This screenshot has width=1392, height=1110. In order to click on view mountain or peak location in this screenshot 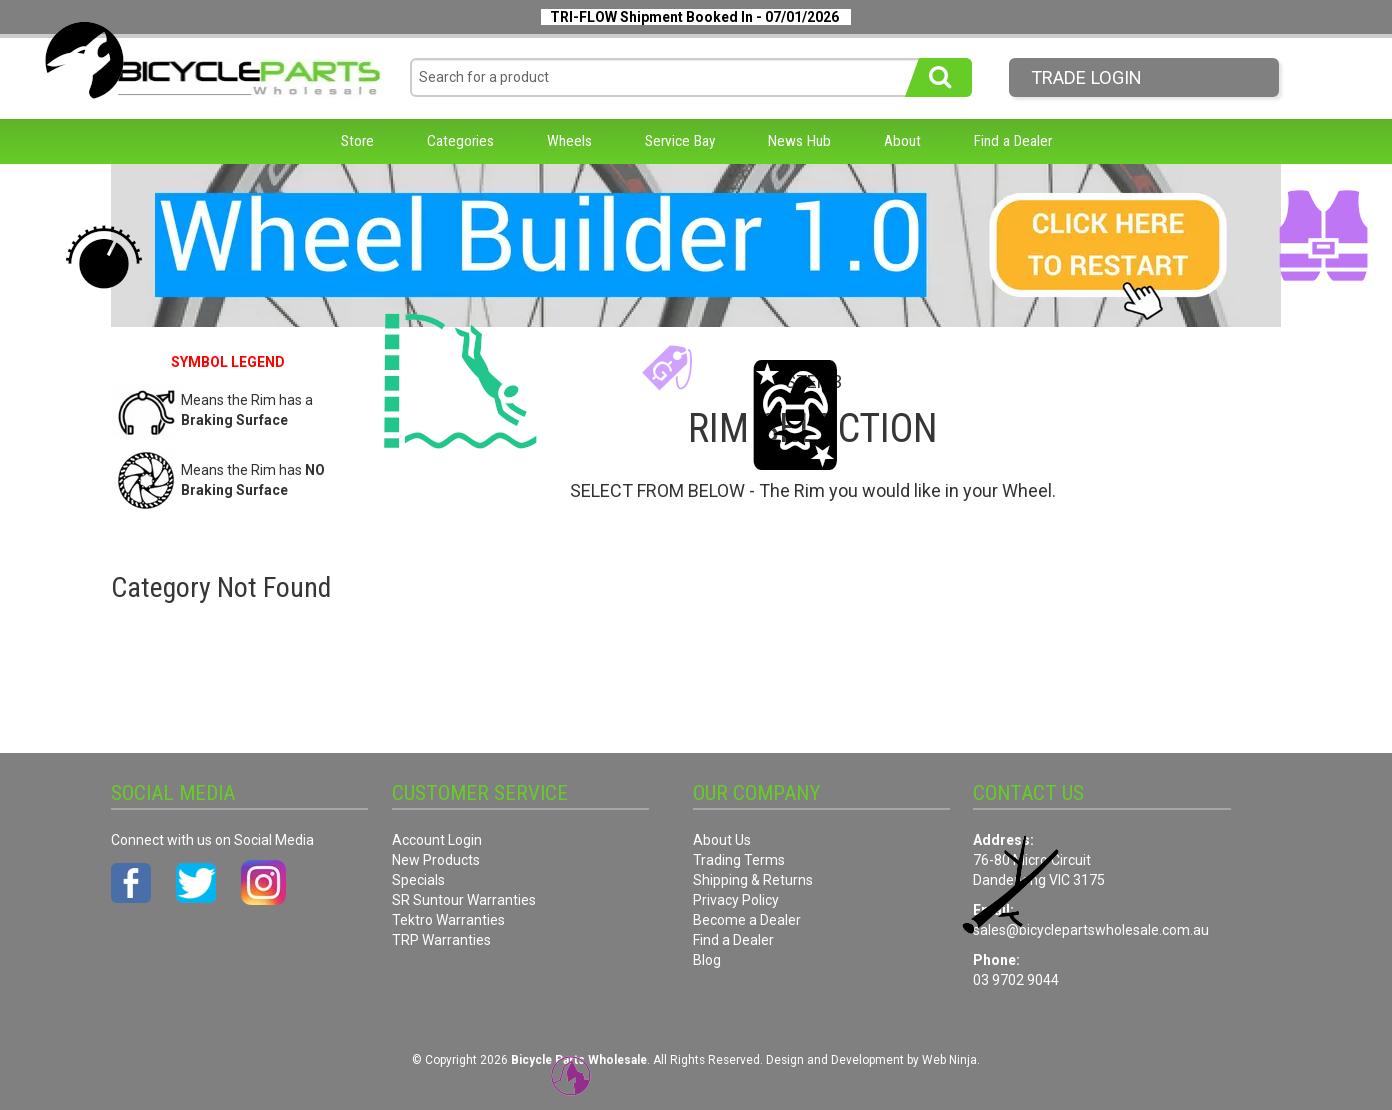, I will do `click(571, 1076)`.